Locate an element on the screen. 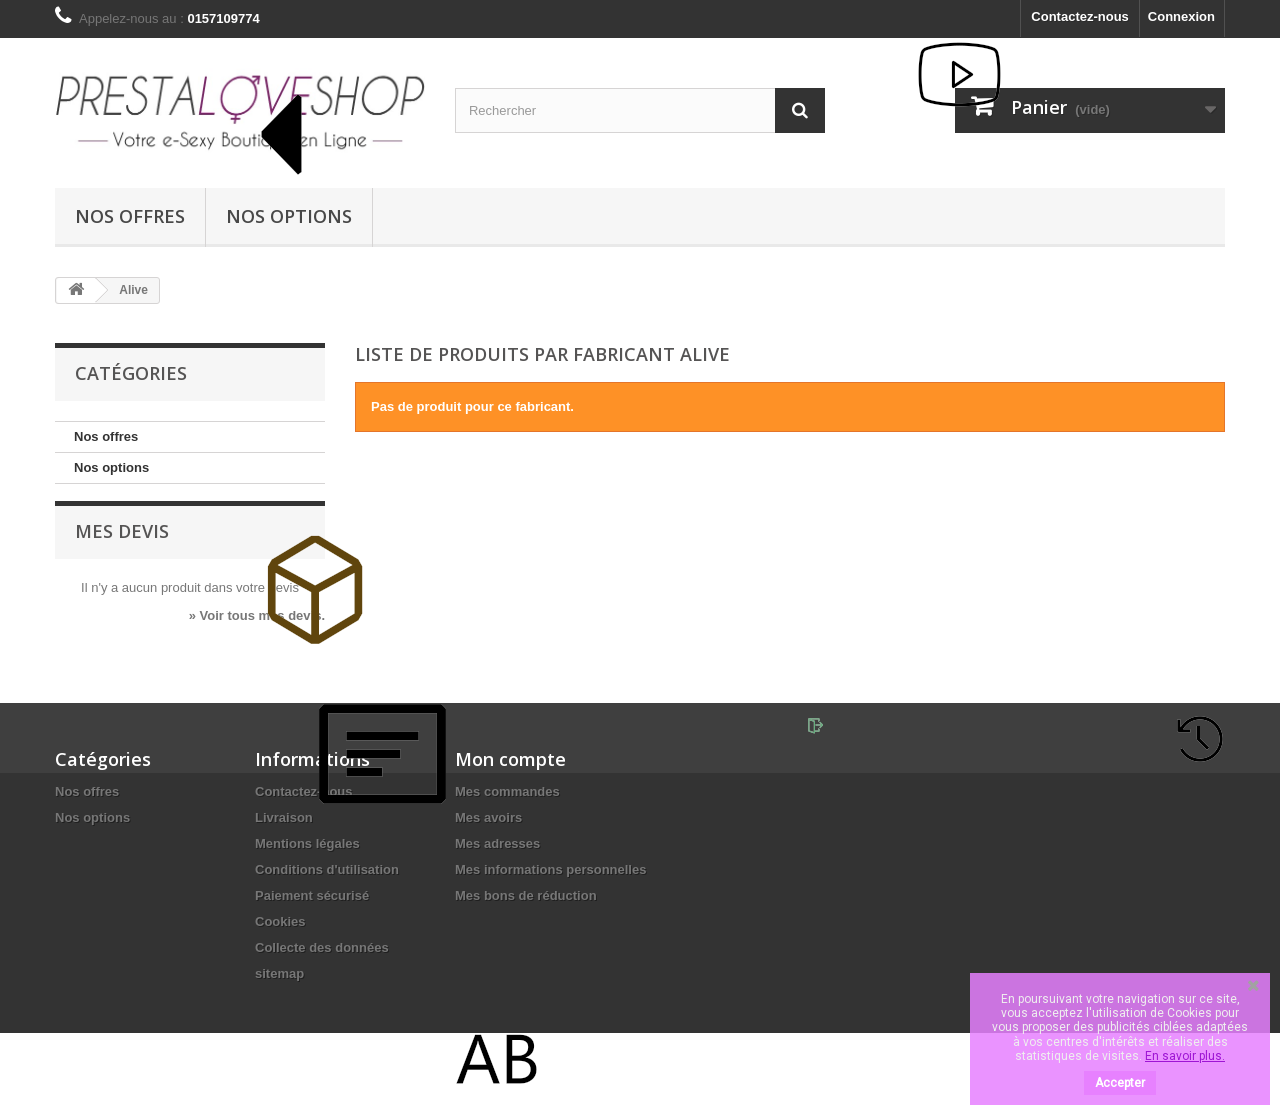 The width and height of the screenshot is (1280, 1115). open YouTube is located at coordinates (959, 74).